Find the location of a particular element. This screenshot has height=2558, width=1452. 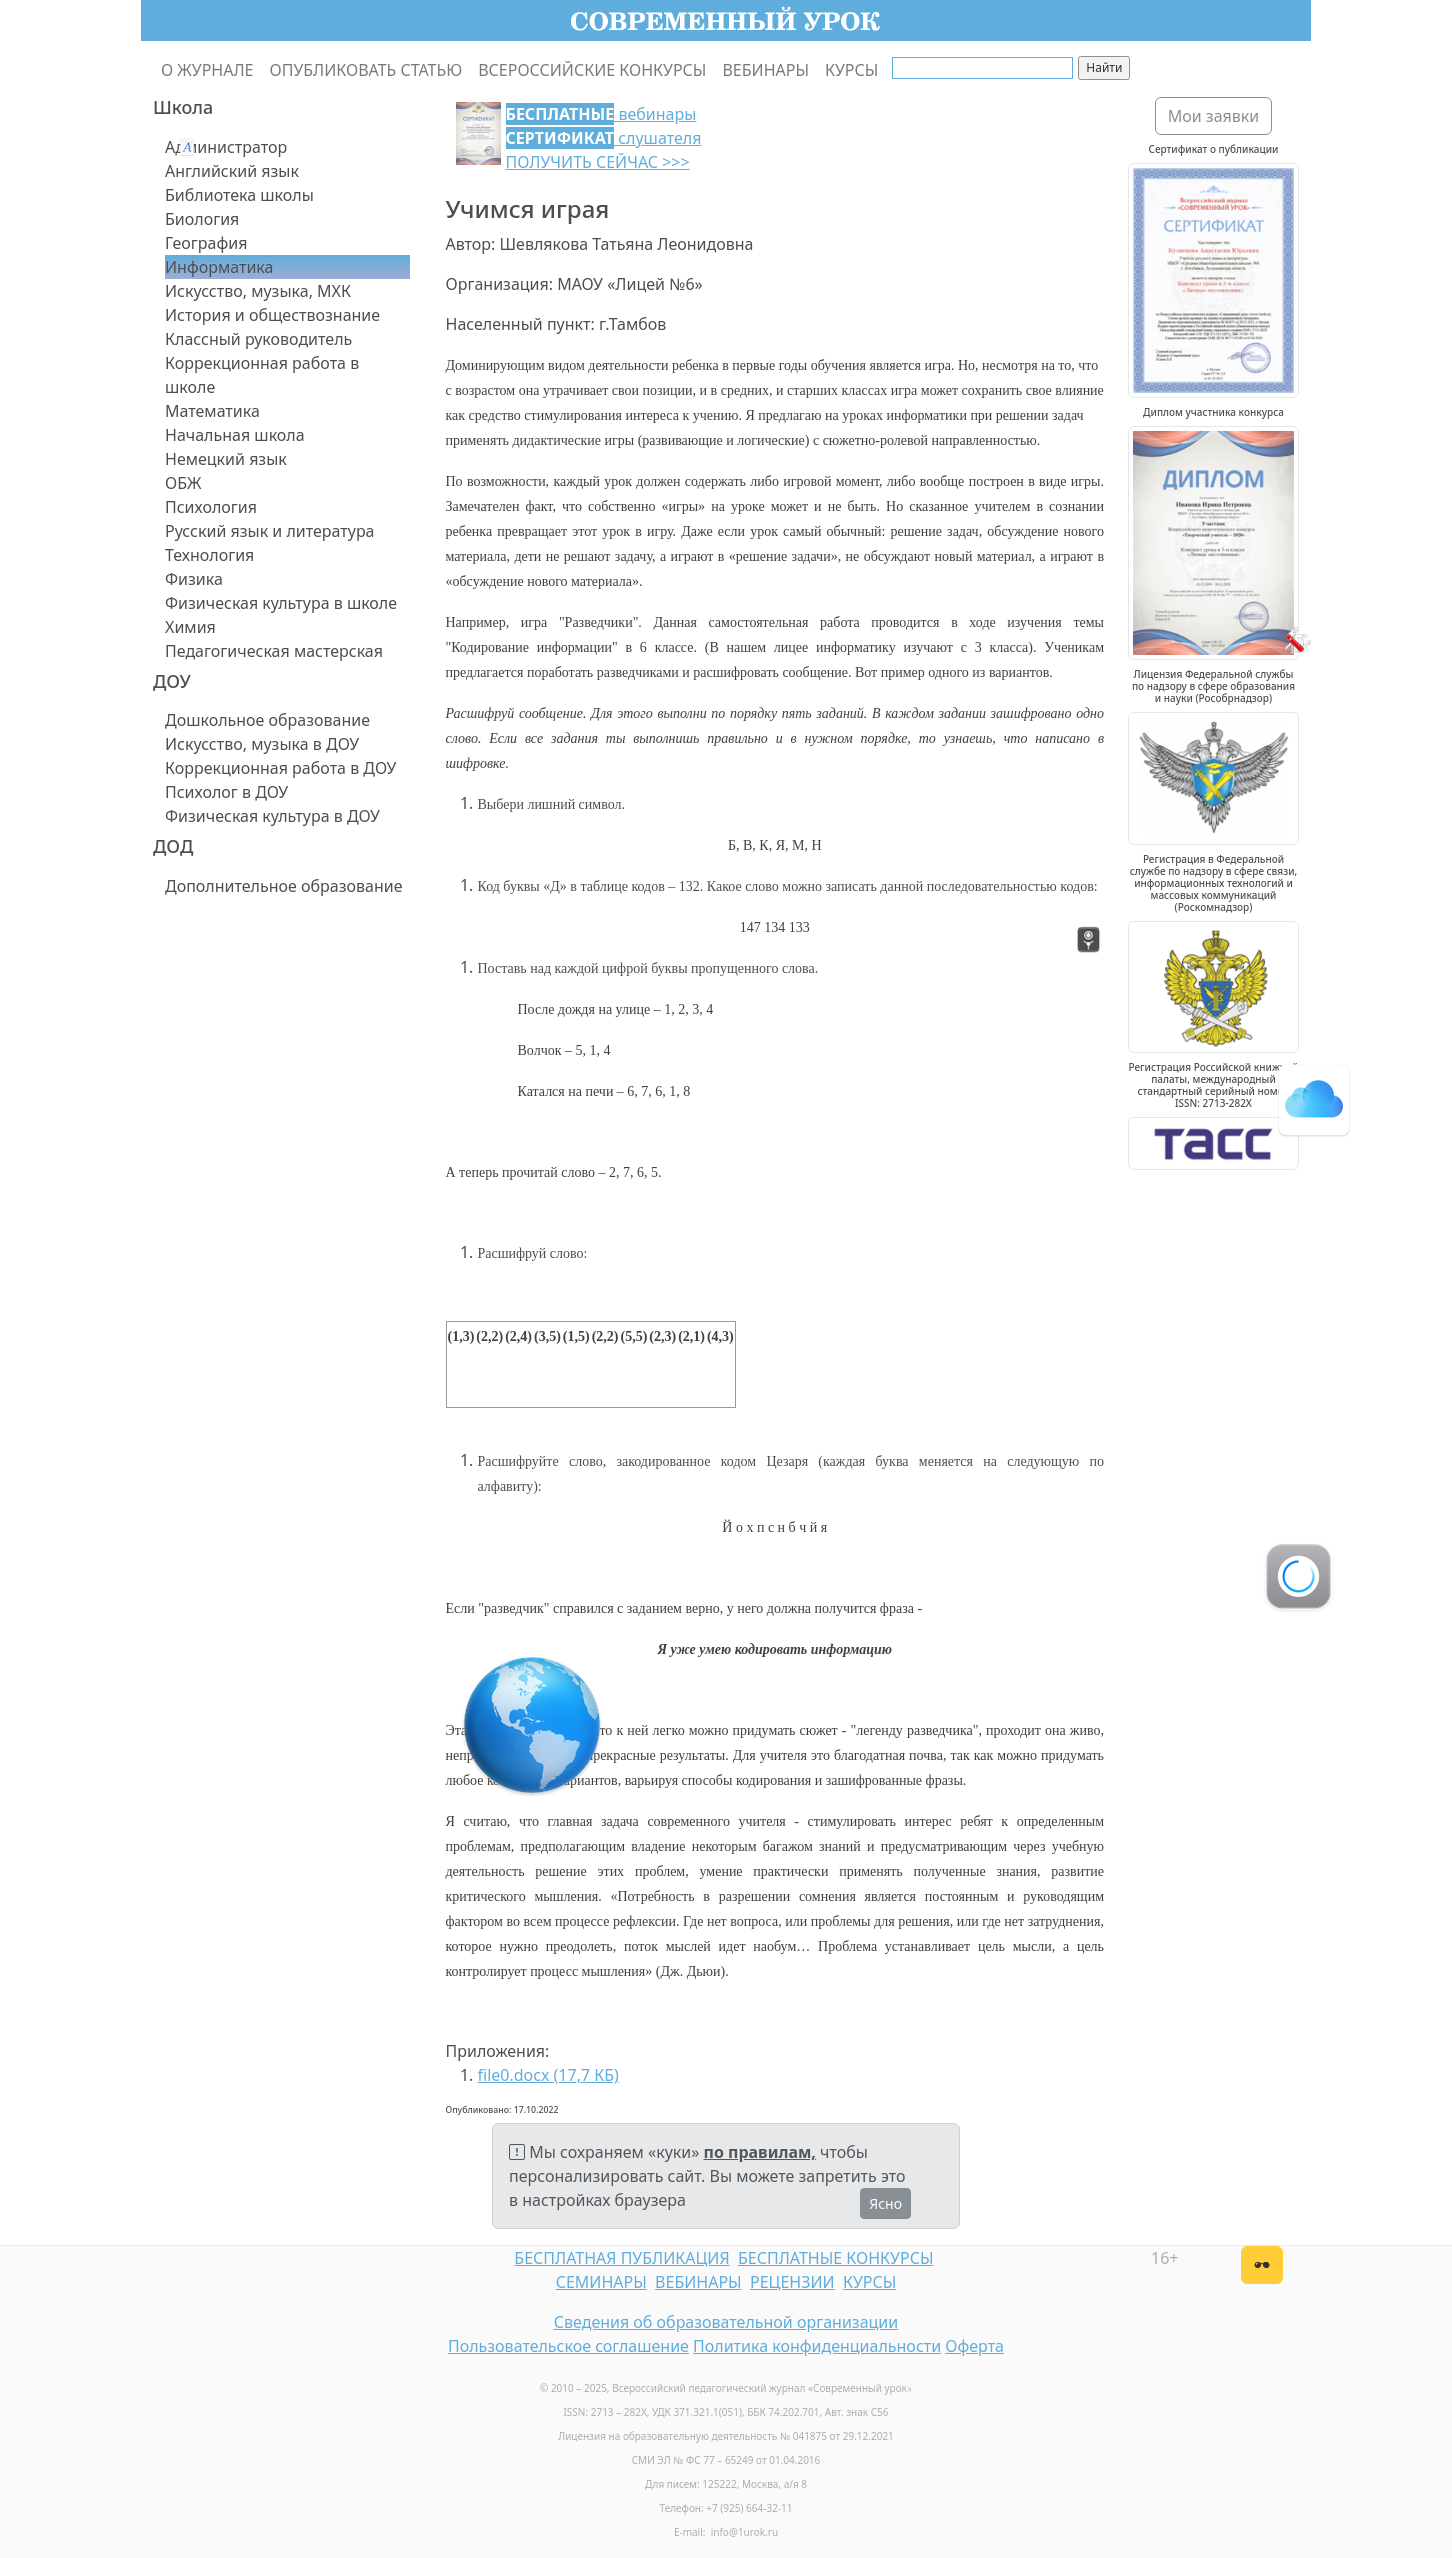

access utility applications and tools is located at coordinates (1297, 640).